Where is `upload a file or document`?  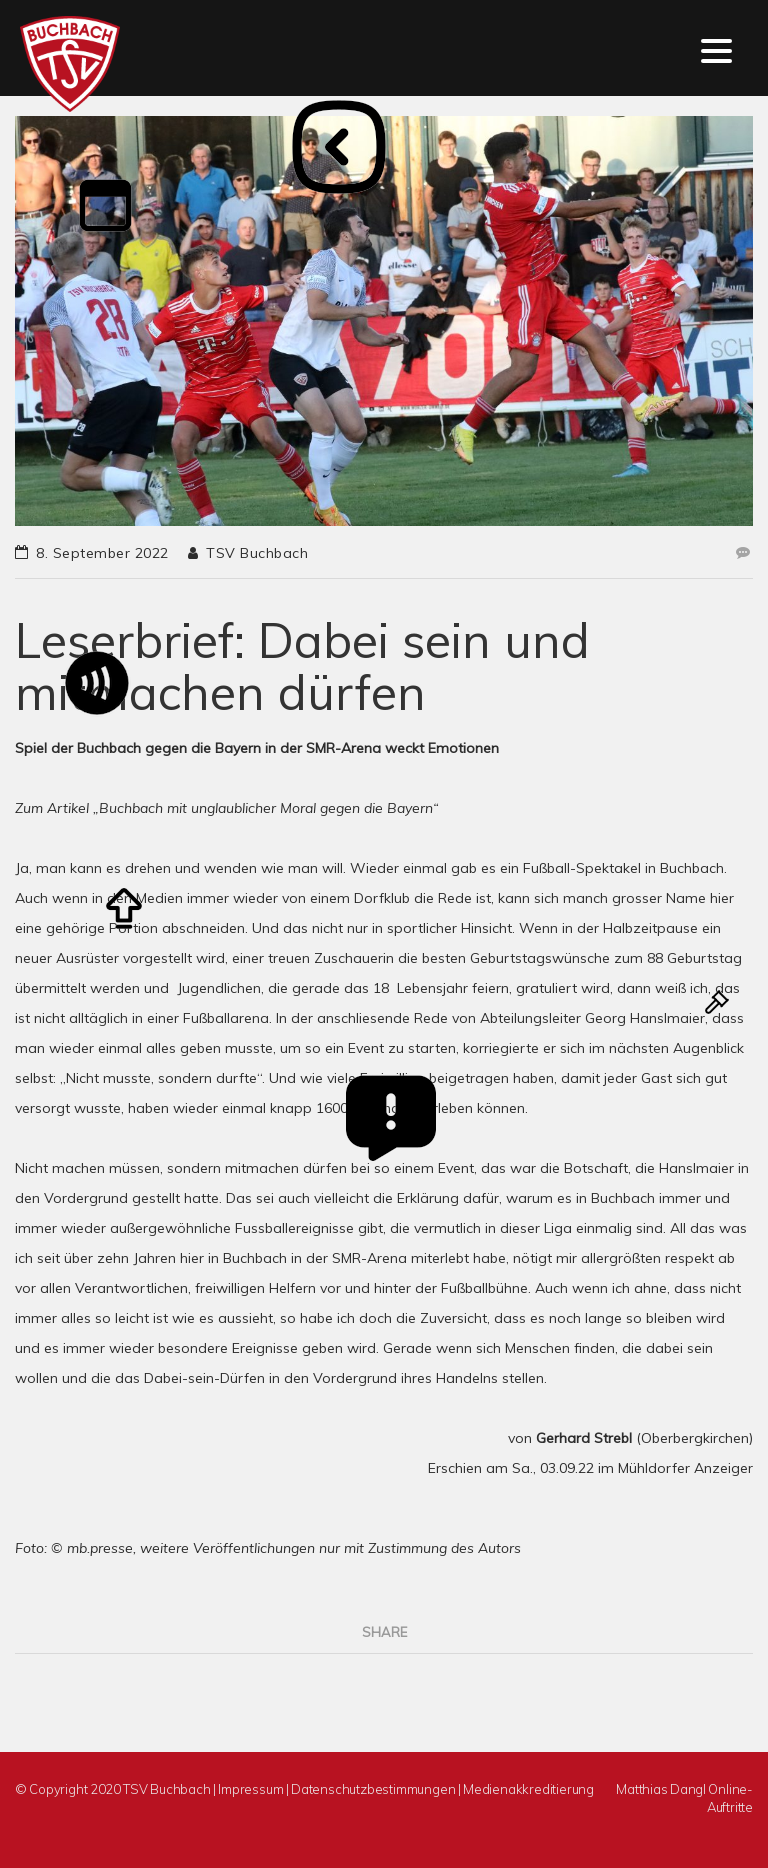
upload a file or document is located at coordinates (124, 908).